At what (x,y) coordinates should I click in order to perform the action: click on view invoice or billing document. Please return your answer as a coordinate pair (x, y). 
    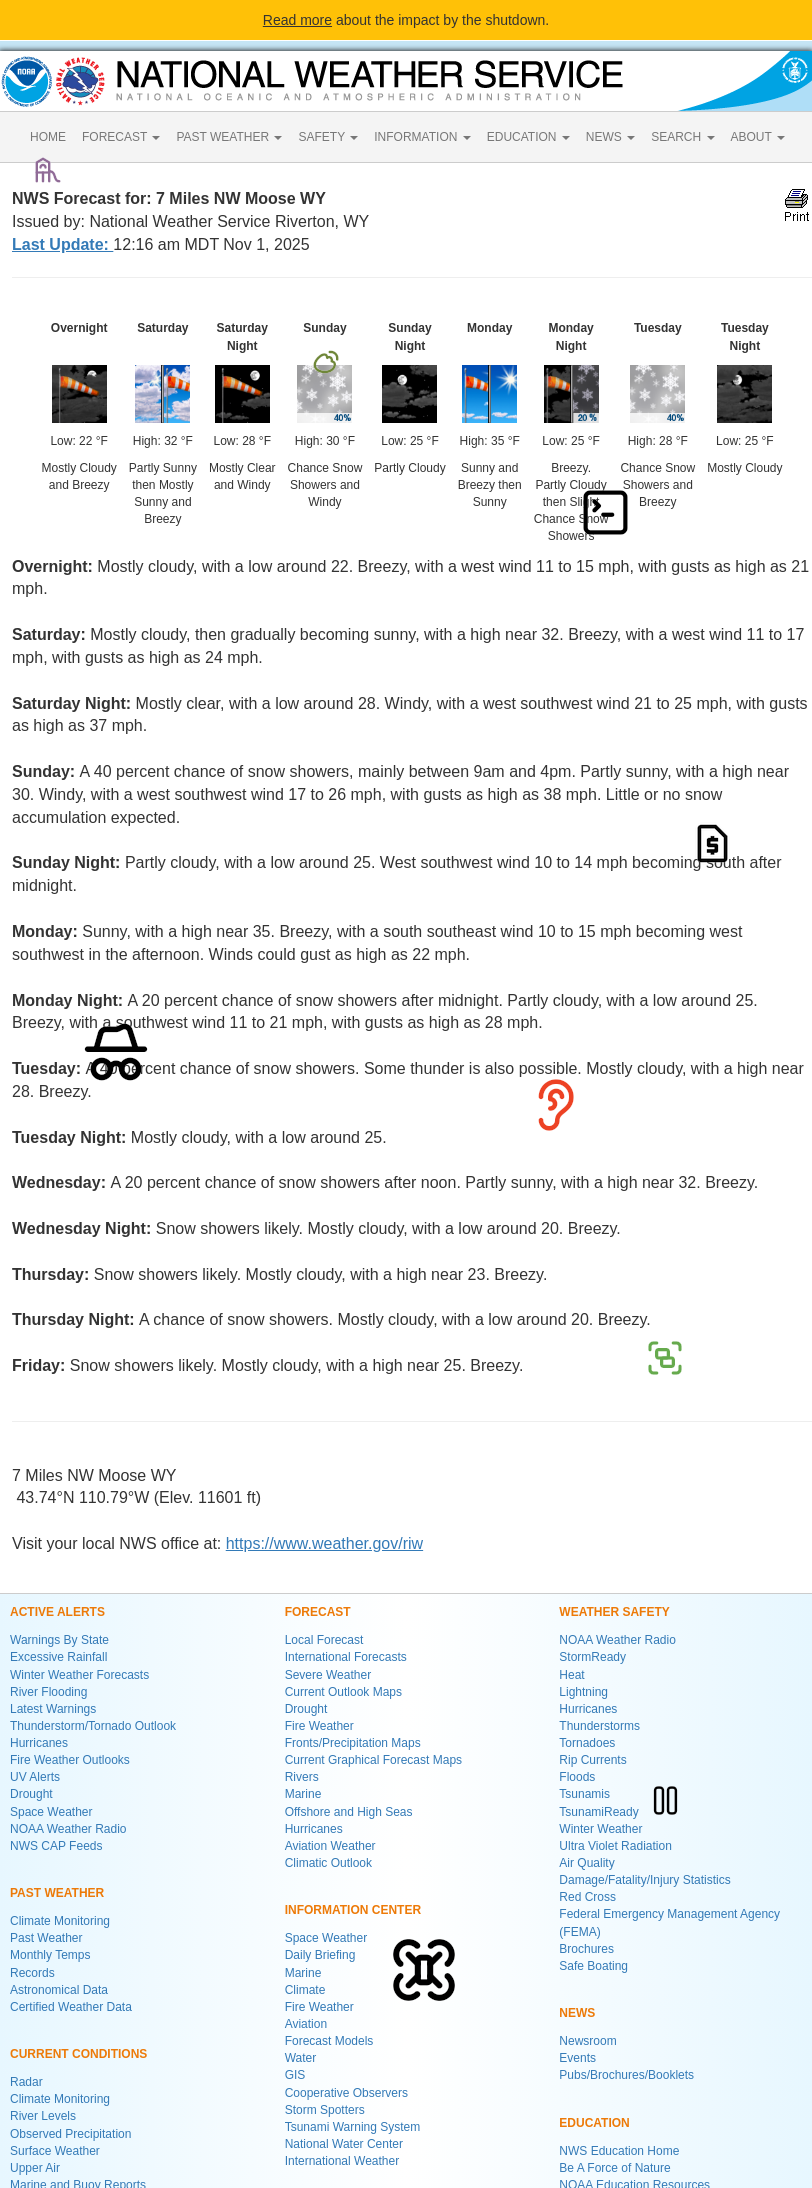
    Looking at the image, I should click on (712, 843).